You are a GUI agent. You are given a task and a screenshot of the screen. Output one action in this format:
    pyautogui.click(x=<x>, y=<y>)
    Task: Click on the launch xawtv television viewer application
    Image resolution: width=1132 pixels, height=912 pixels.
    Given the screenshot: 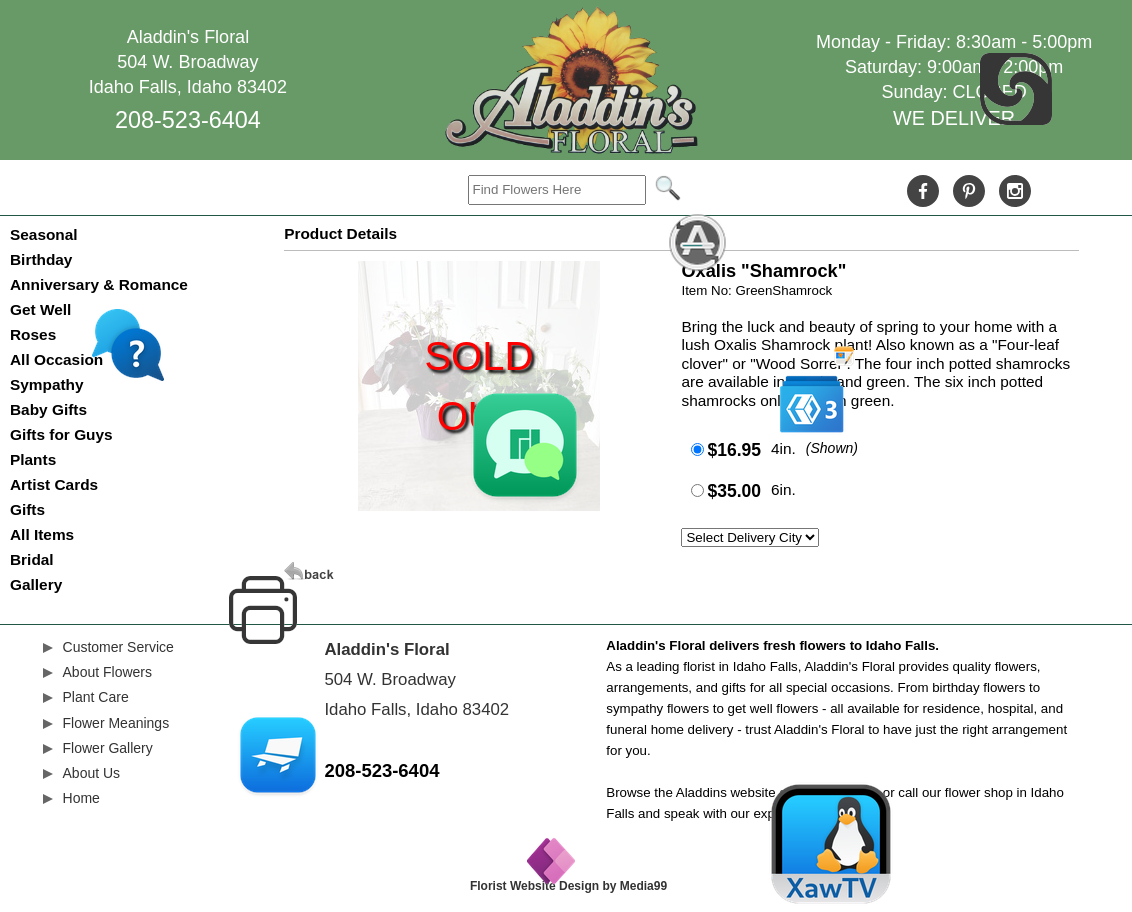 What is the action you would take?
    pyautogui.click(x=831, y=844)
    